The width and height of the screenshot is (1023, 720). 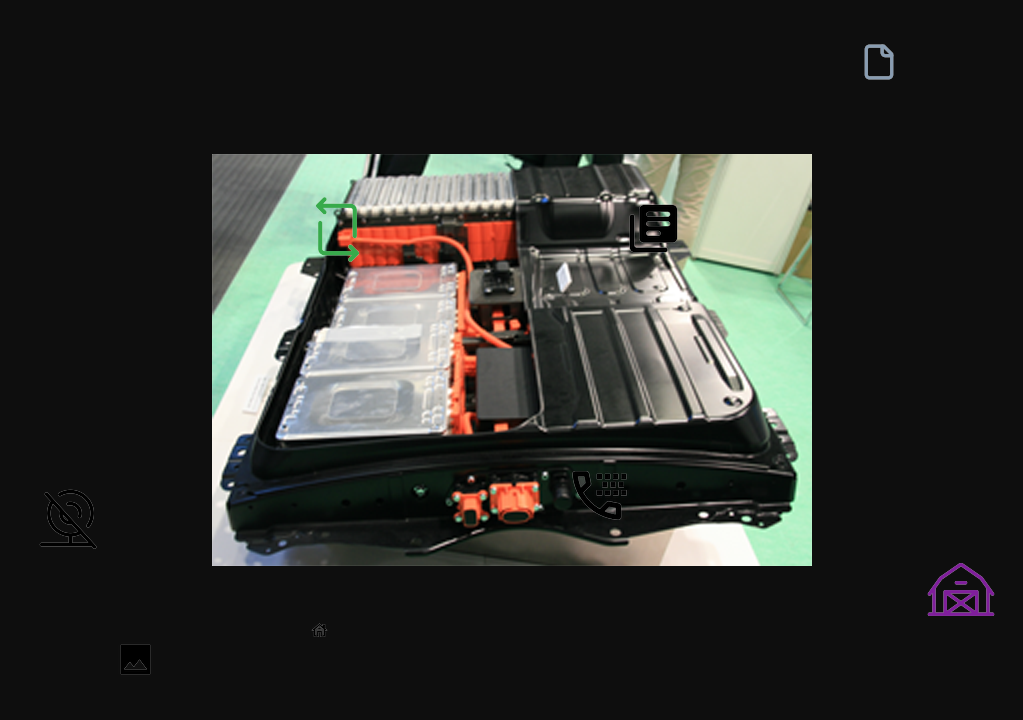 I want to click on navigate to home screen, so click(x=319, y=630).